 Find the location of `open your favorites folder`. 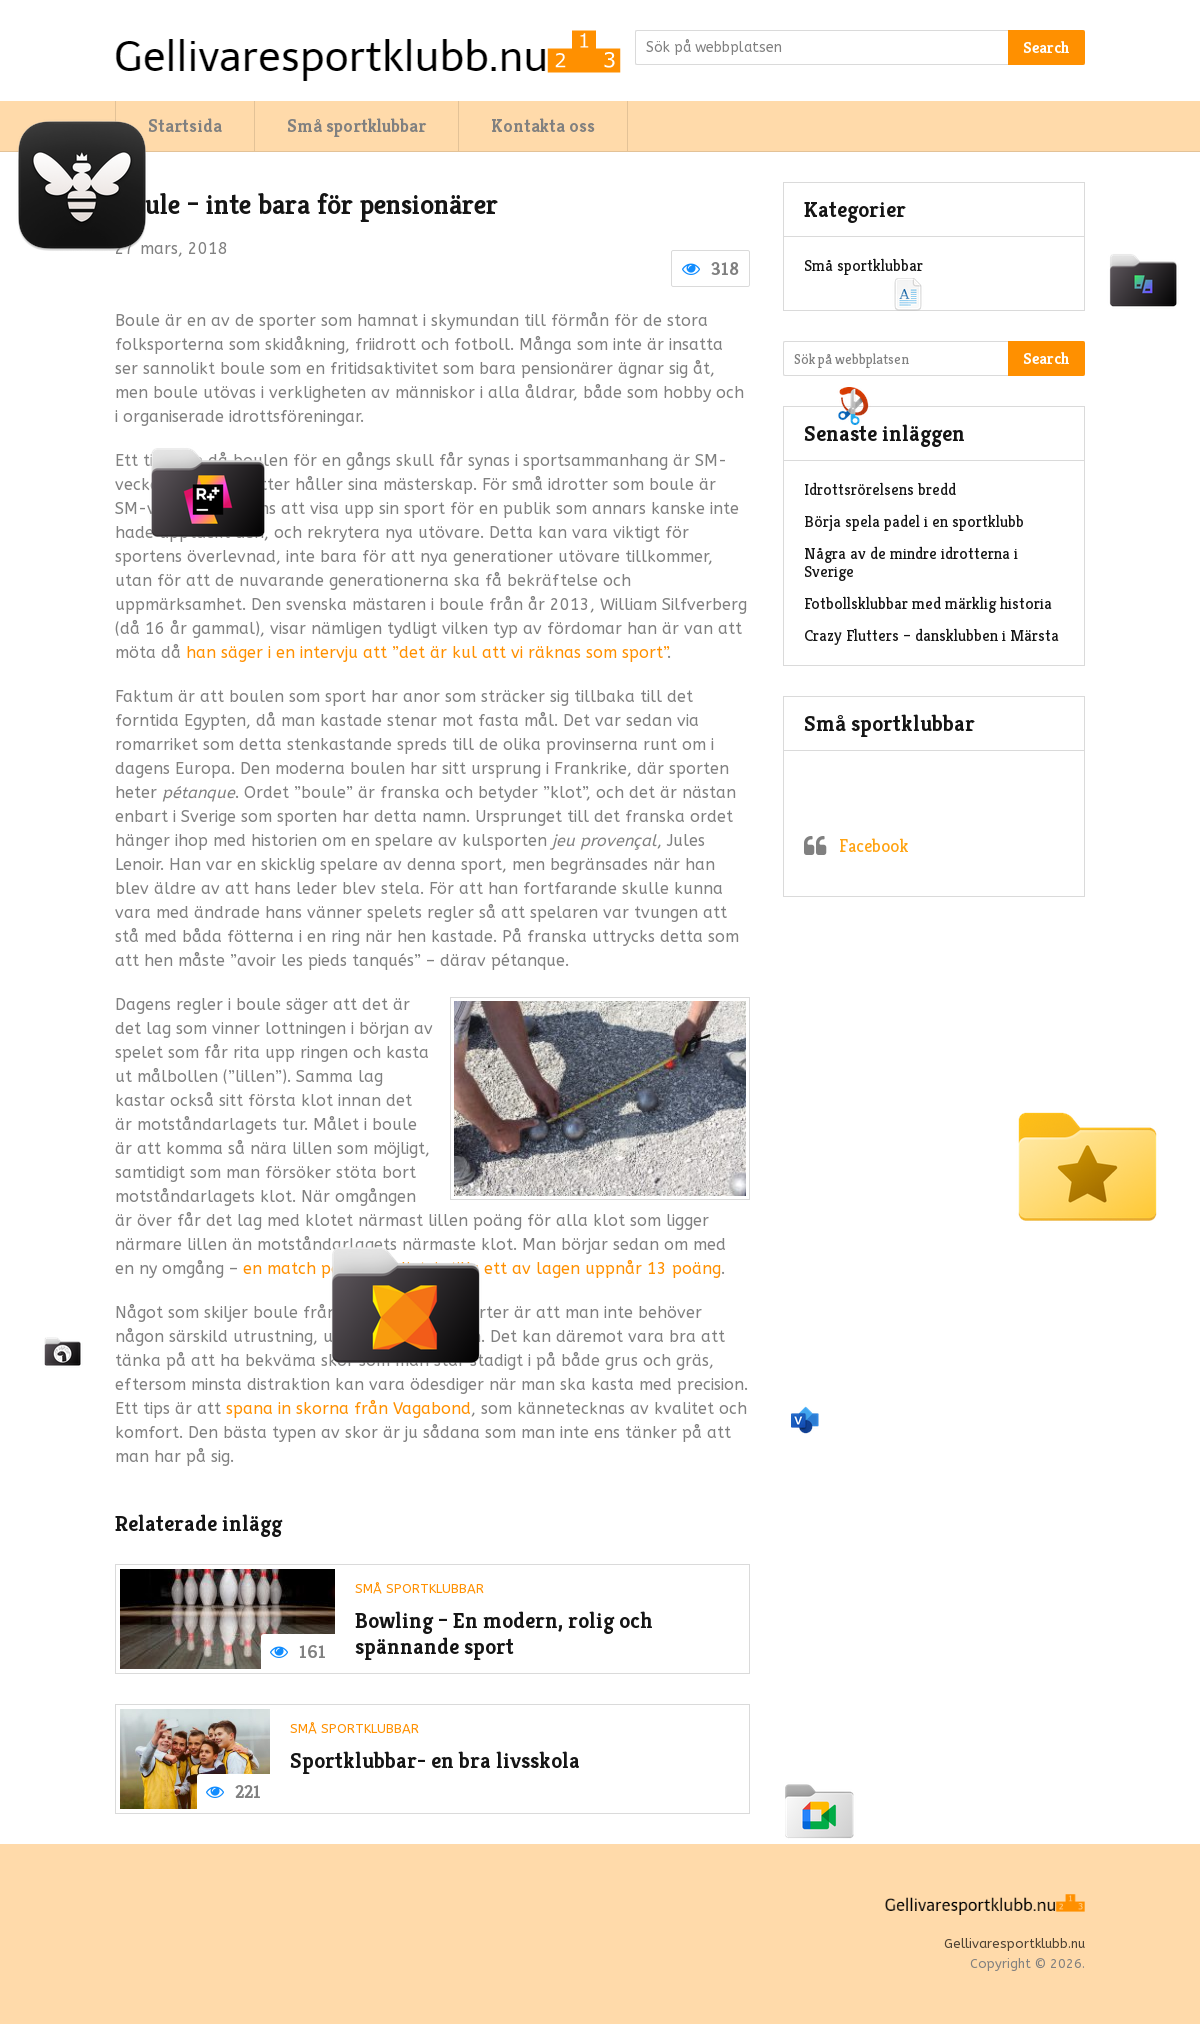

open your favorites folder is located at coordinates (1087, 1170).